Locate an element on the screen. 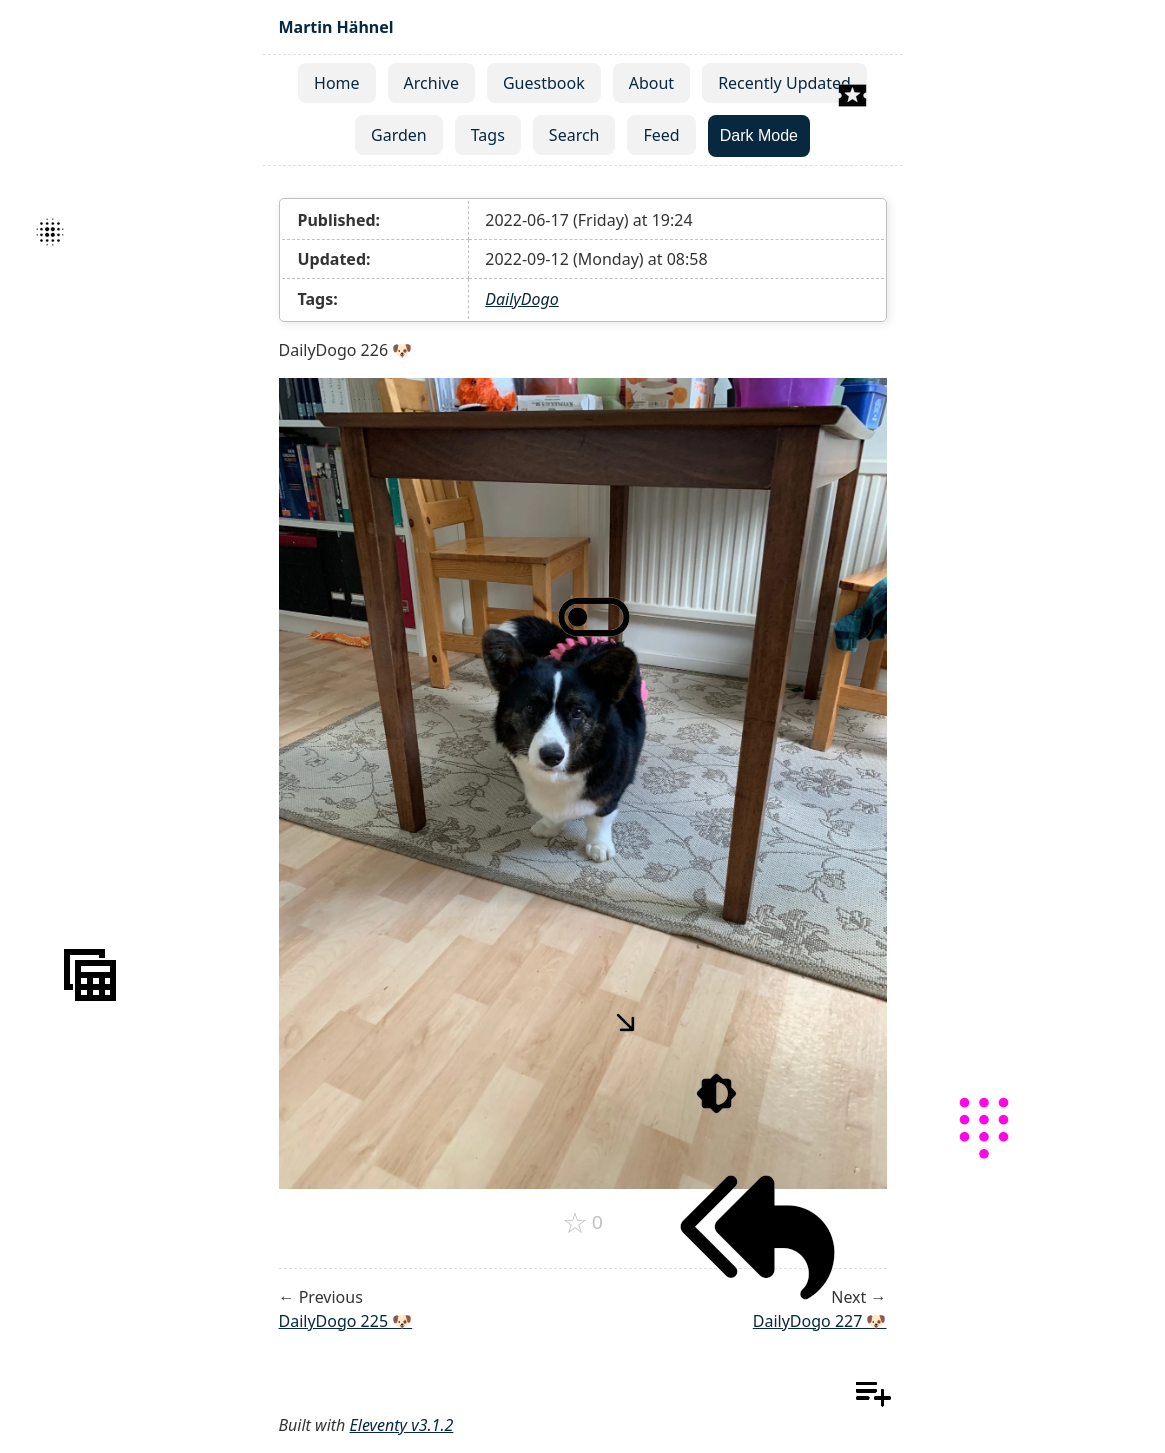 The width and height of the screenshot is (1165, 1453). add to playlist is located at coordinates (873, 1392).